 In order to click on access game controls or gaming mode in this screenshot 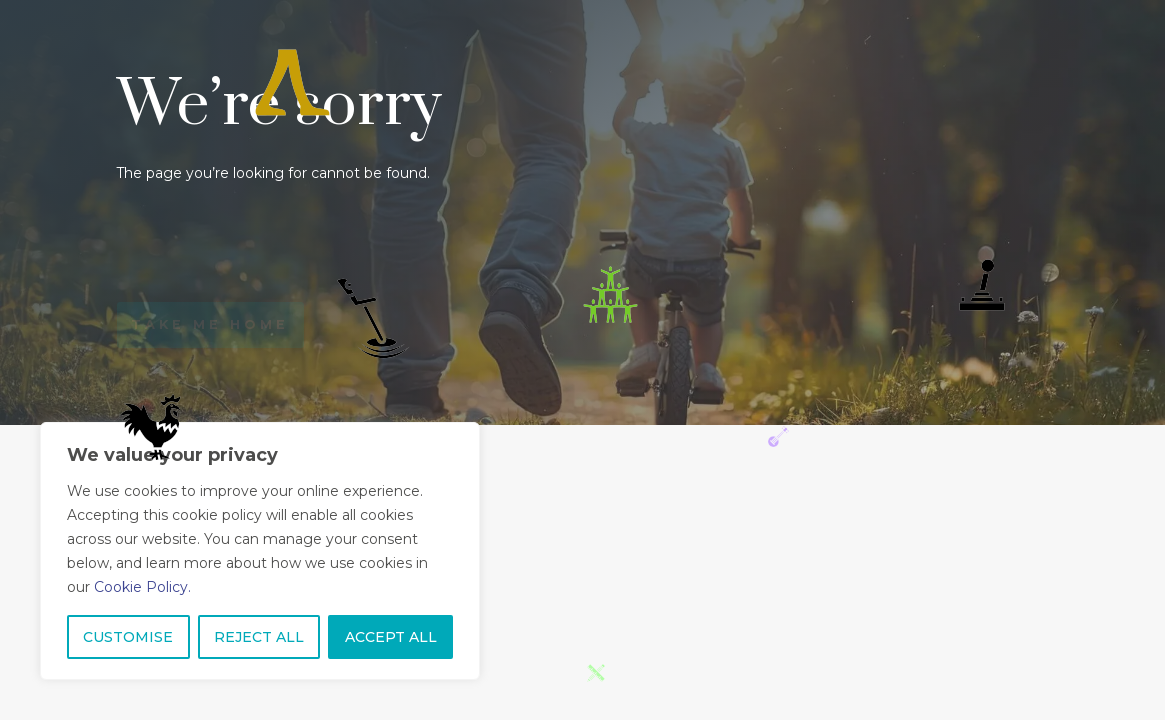, I will do `click(982, 284)`.